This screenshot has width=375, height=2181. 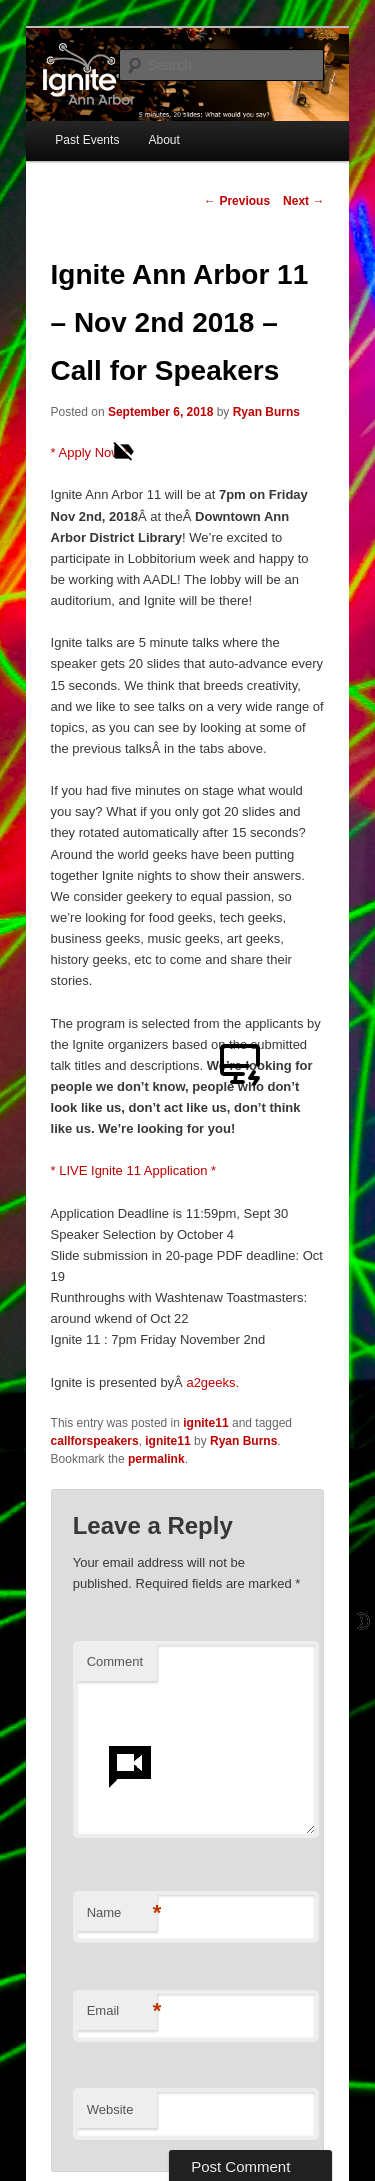 What do you see at coordinates (123, 451) in the screenshot?
I see `remove a label or tag` at bounding box center [123, 451].